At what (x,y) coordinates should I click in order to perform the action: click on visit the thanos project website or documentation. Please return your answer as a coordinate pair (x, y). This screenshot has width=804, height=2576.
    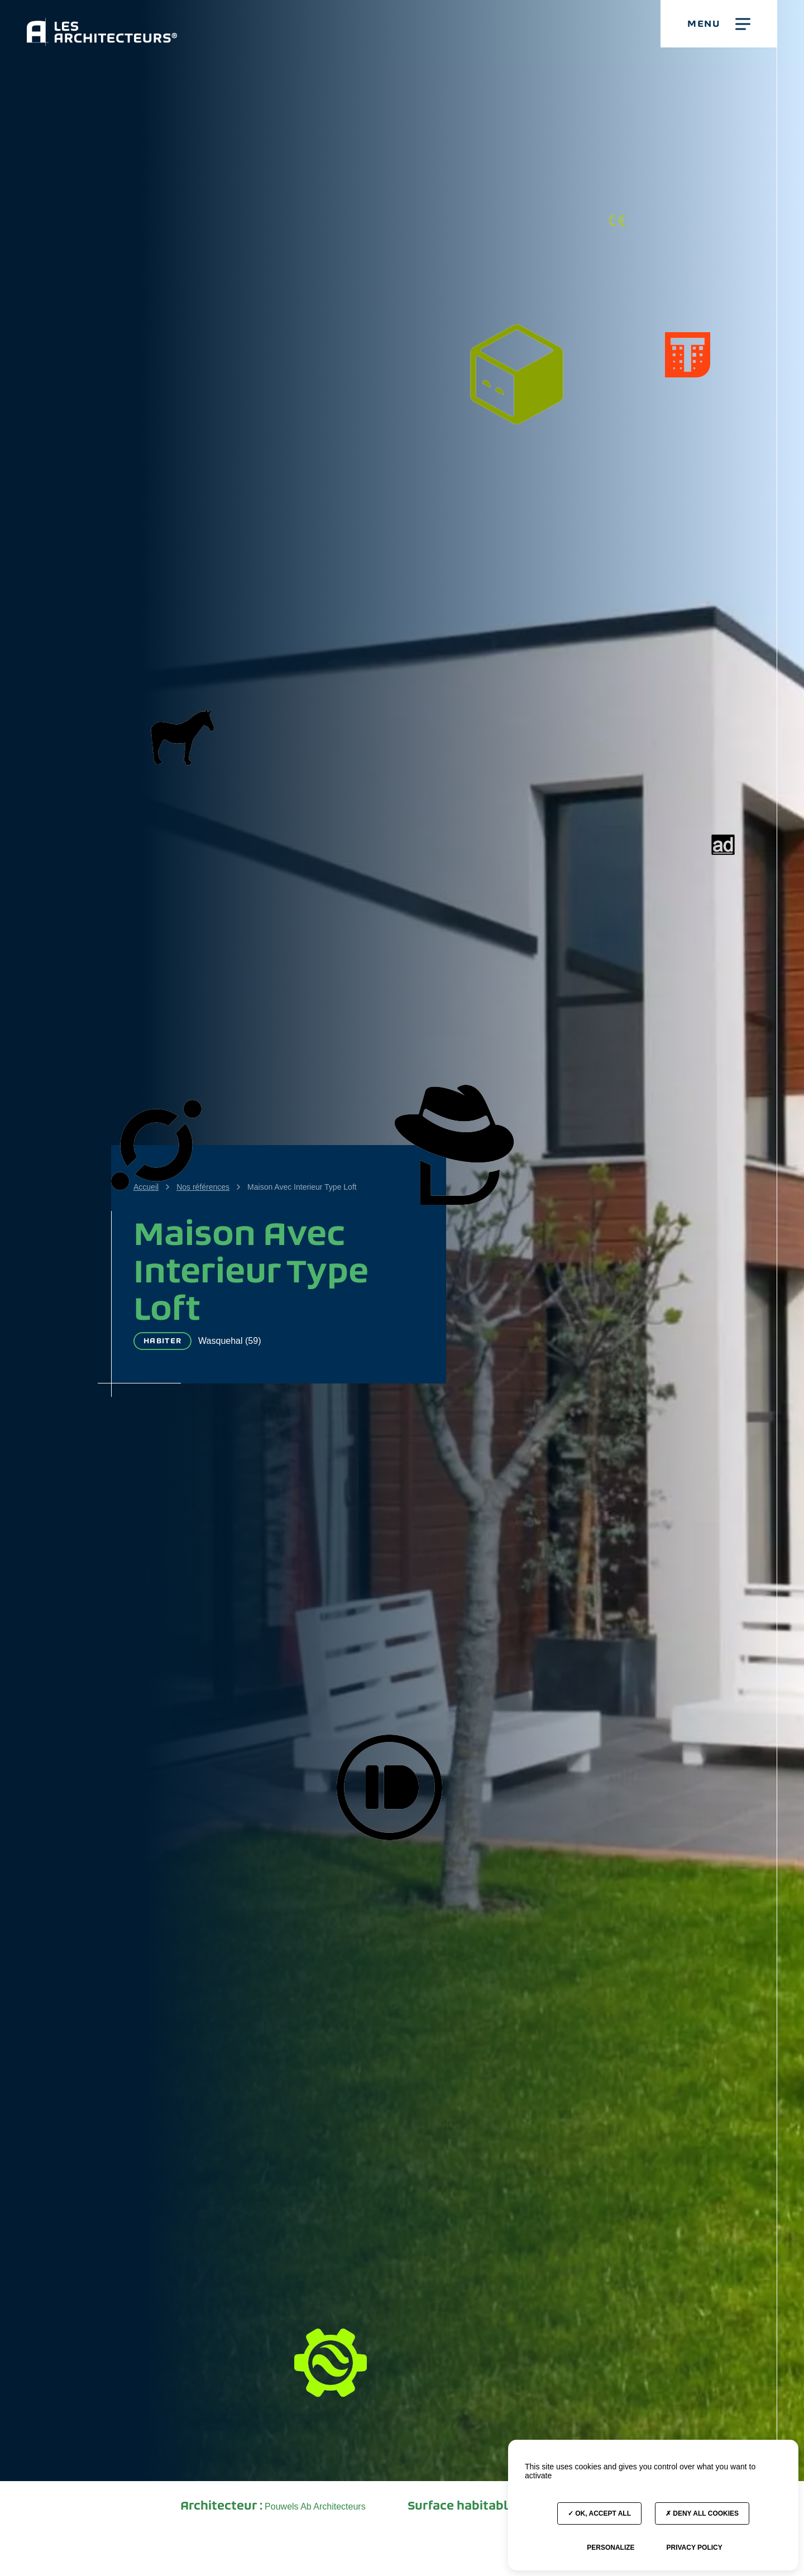
    Looking at the image, I should click on (687, 355).